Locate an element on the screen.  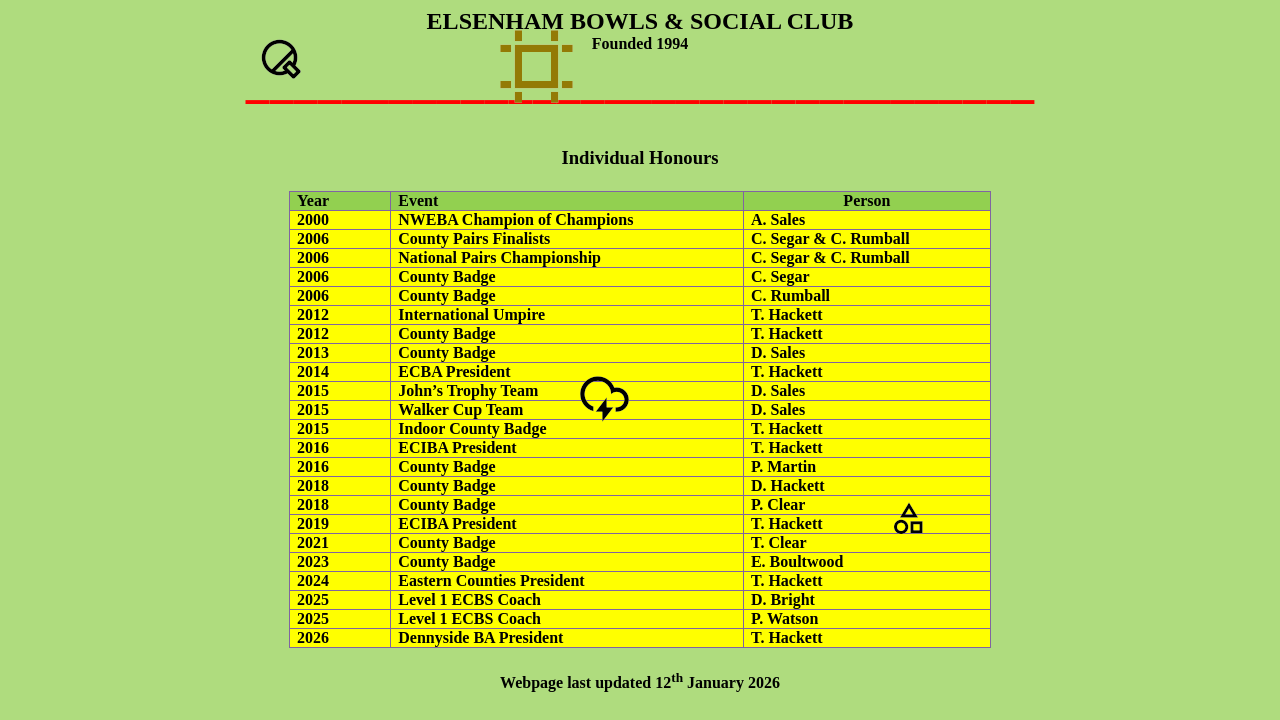
access ping pong or table tennis game is located at coordinates (280, 58).